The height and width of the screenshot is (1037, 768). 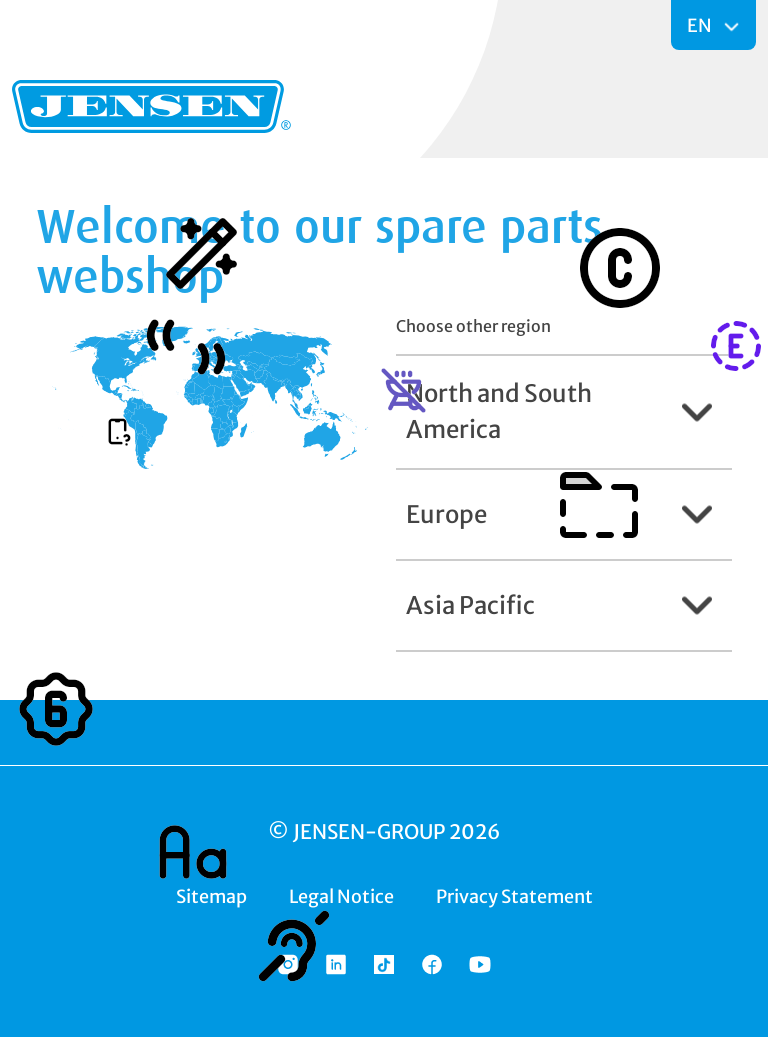 What do you see at coordinates (201, 253) in the screenshot?
I see `apply magic or auto-enhance effects` at bounding box center [201, 253].